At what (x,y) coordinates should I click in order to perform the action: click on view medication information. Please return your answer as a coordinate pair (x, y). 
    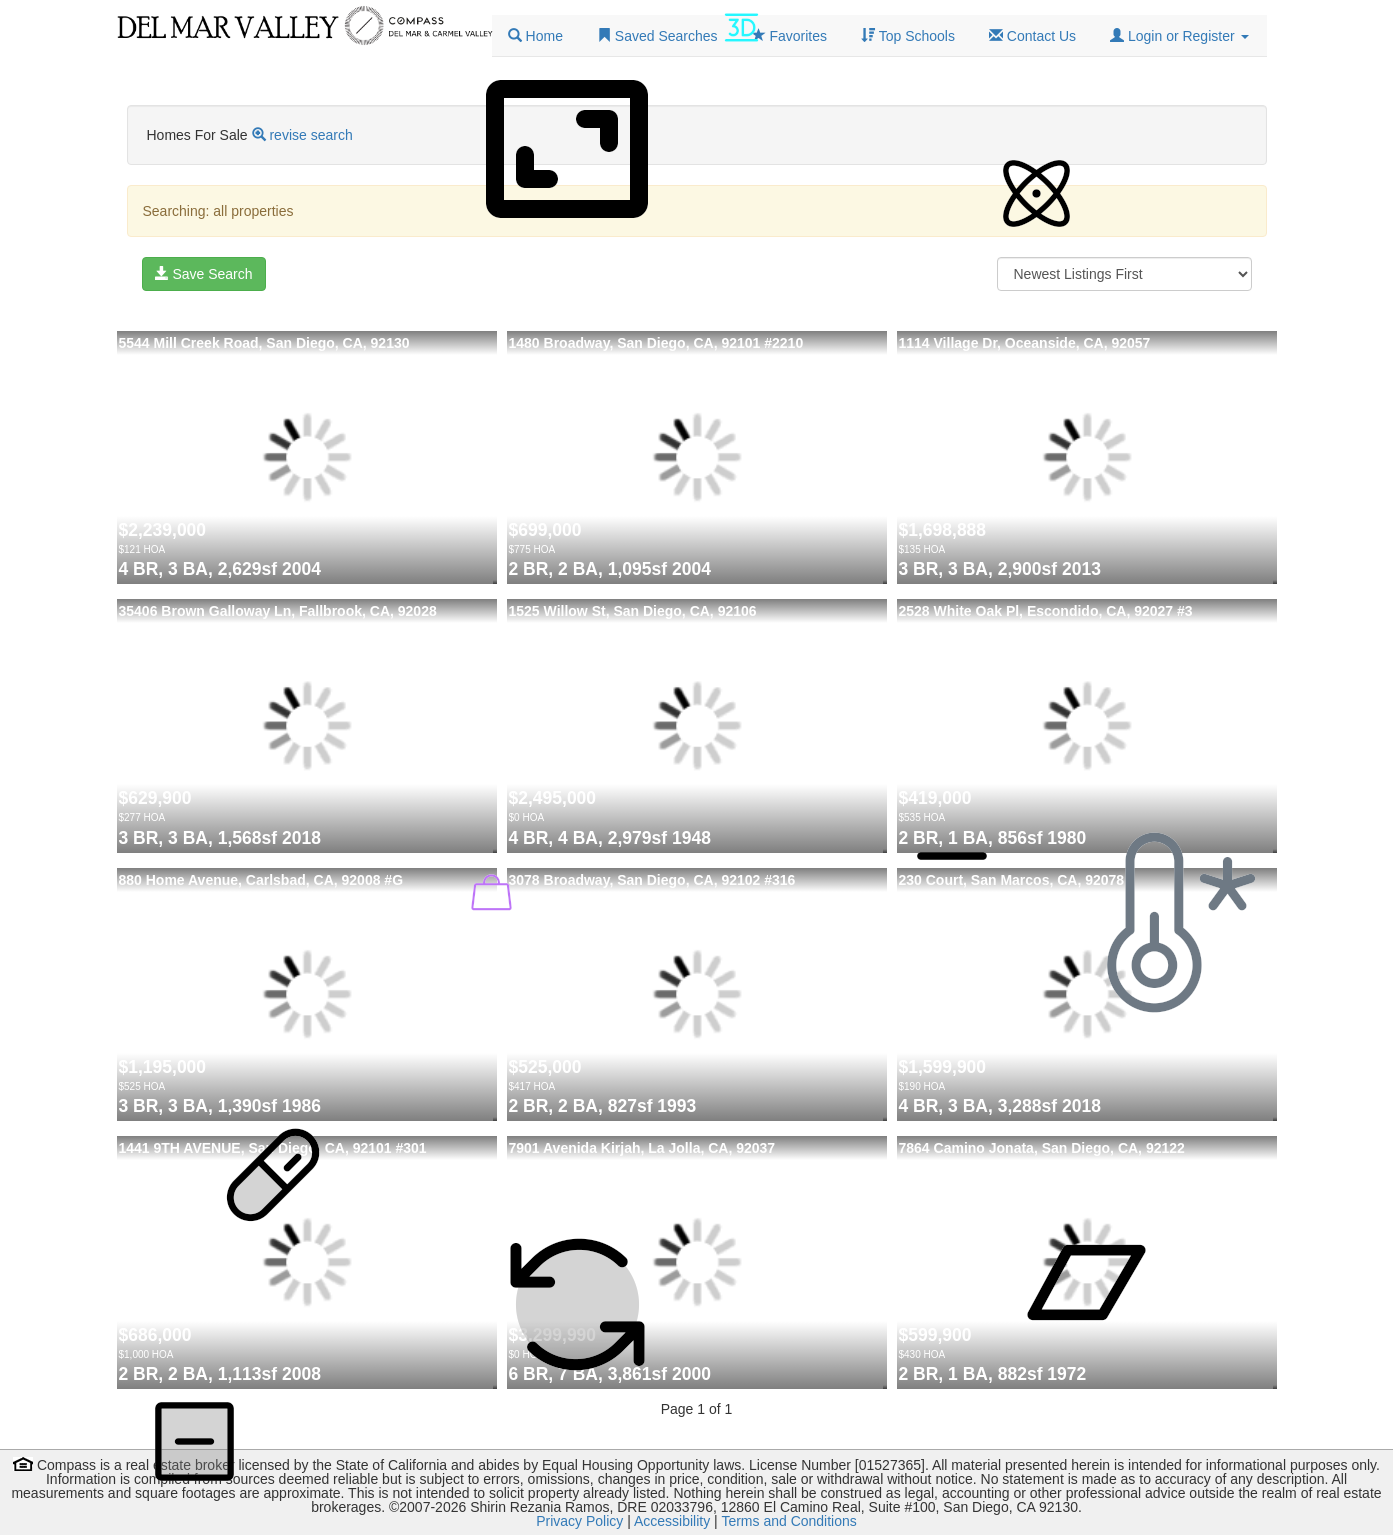
    Looking at the image, I should click on (273, 1175).